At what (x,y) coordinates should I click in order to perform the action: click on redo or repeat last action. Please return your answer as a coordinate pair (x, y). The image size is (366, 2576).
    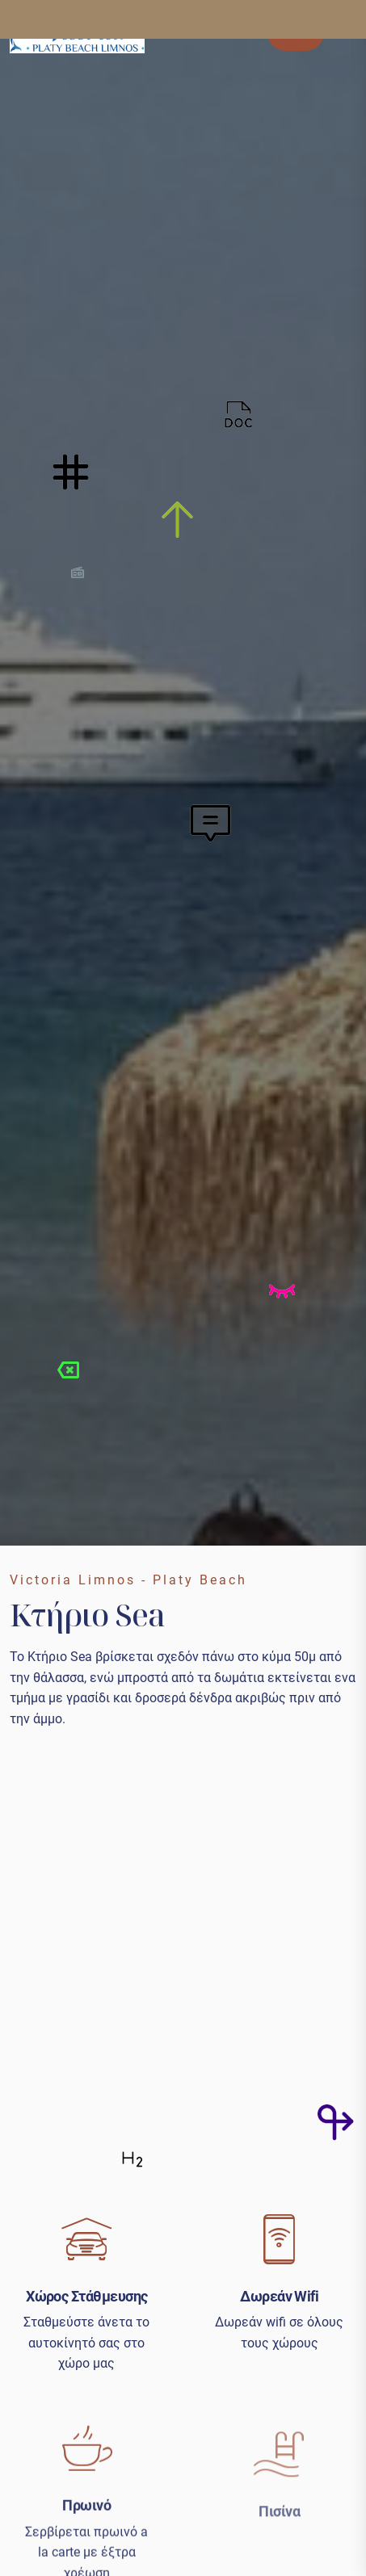
    Looking at the image, I should click on (334, 2121).